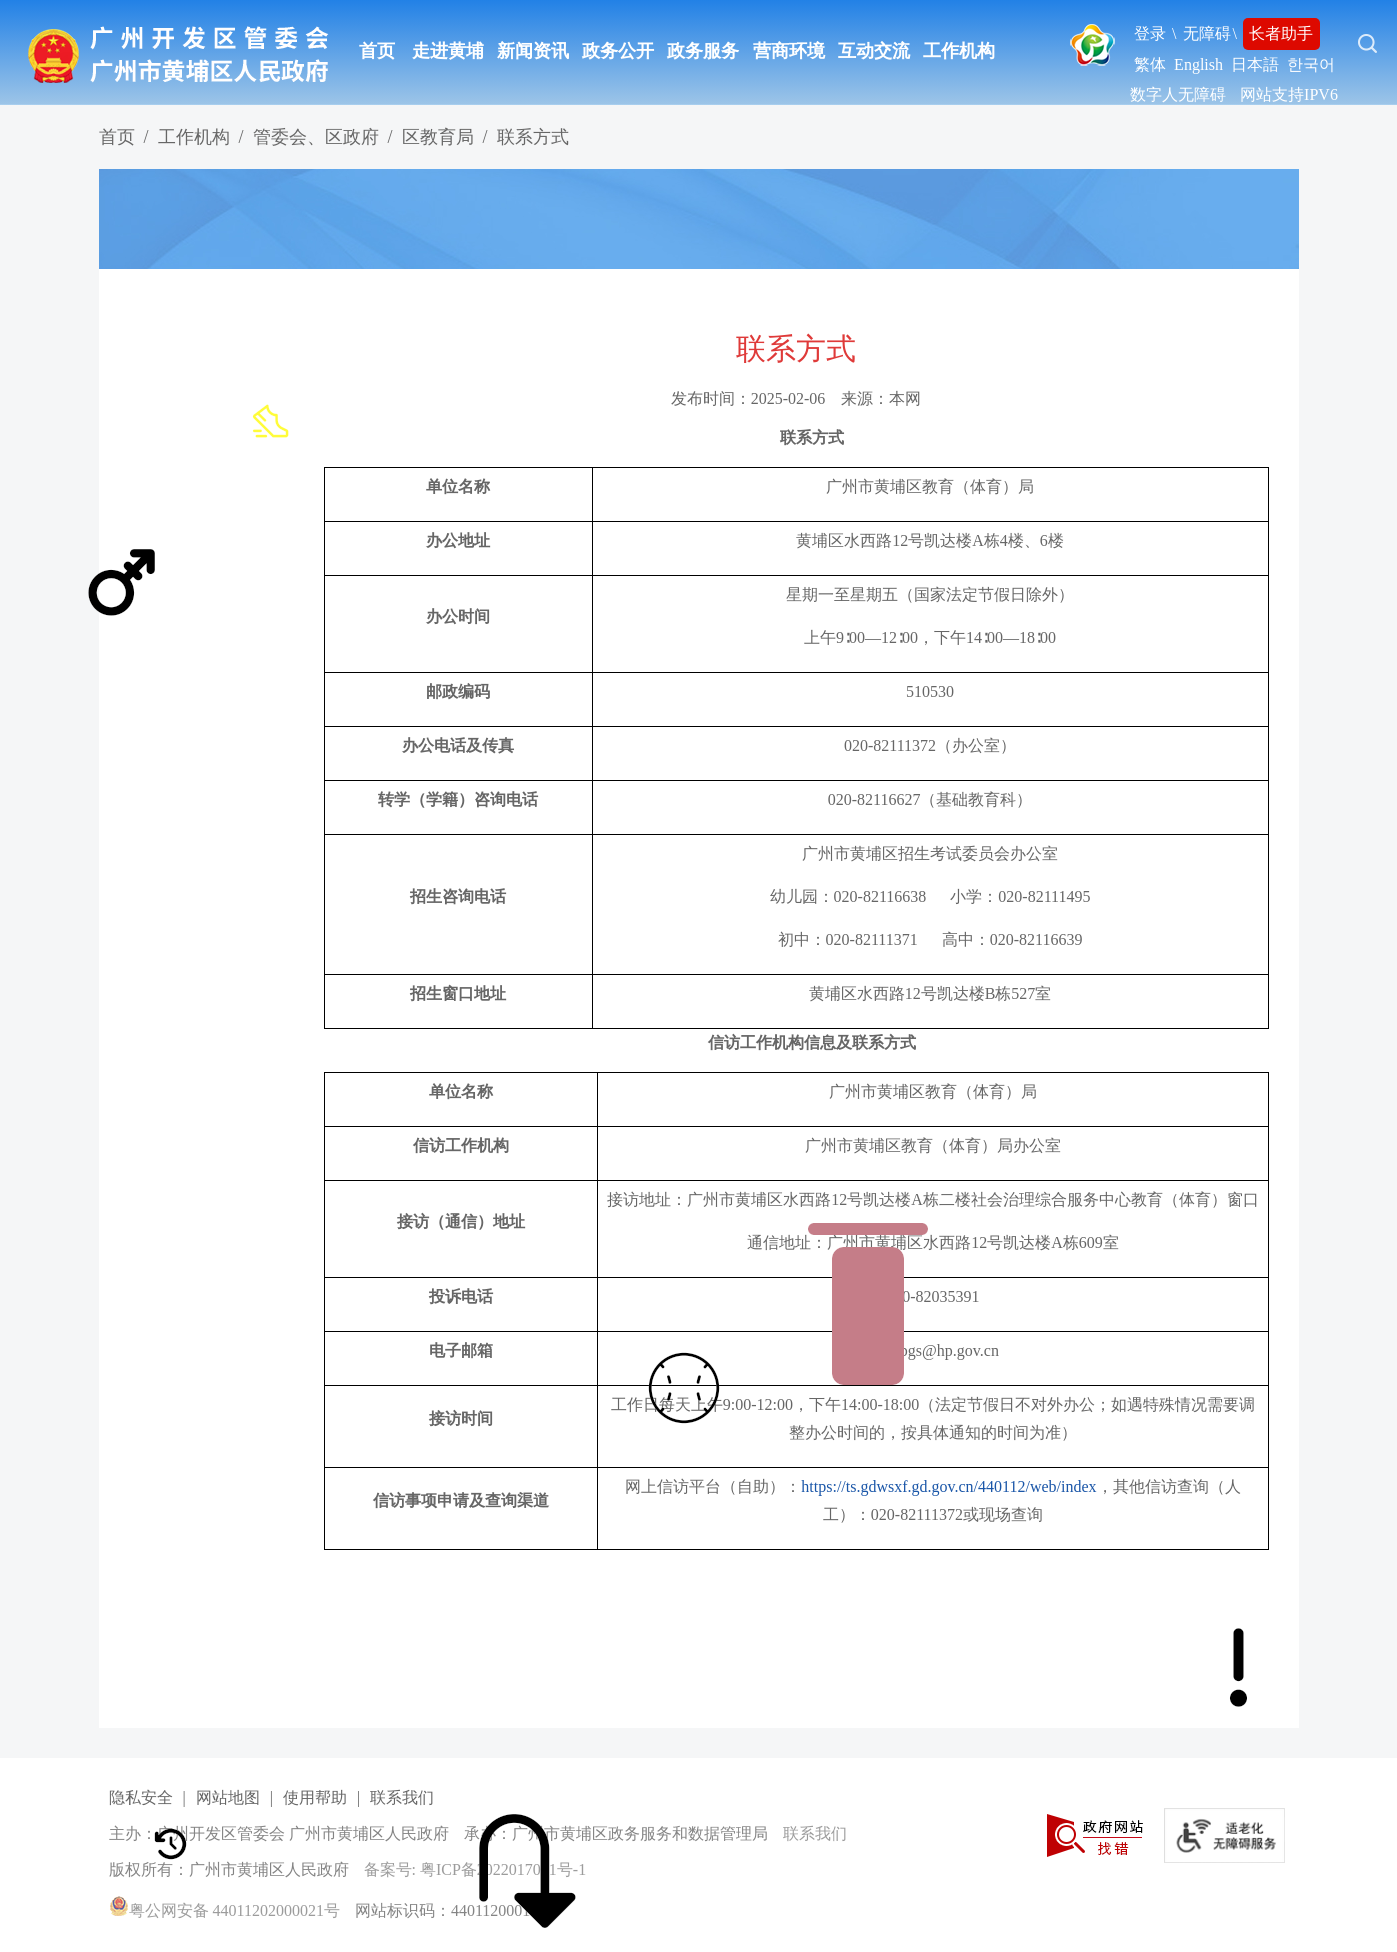 This screenshot has width=1397, height=1952. Describe the element at coordinates (270, 423) in the screenshot. I see `start a running or fitness activity` at that location.